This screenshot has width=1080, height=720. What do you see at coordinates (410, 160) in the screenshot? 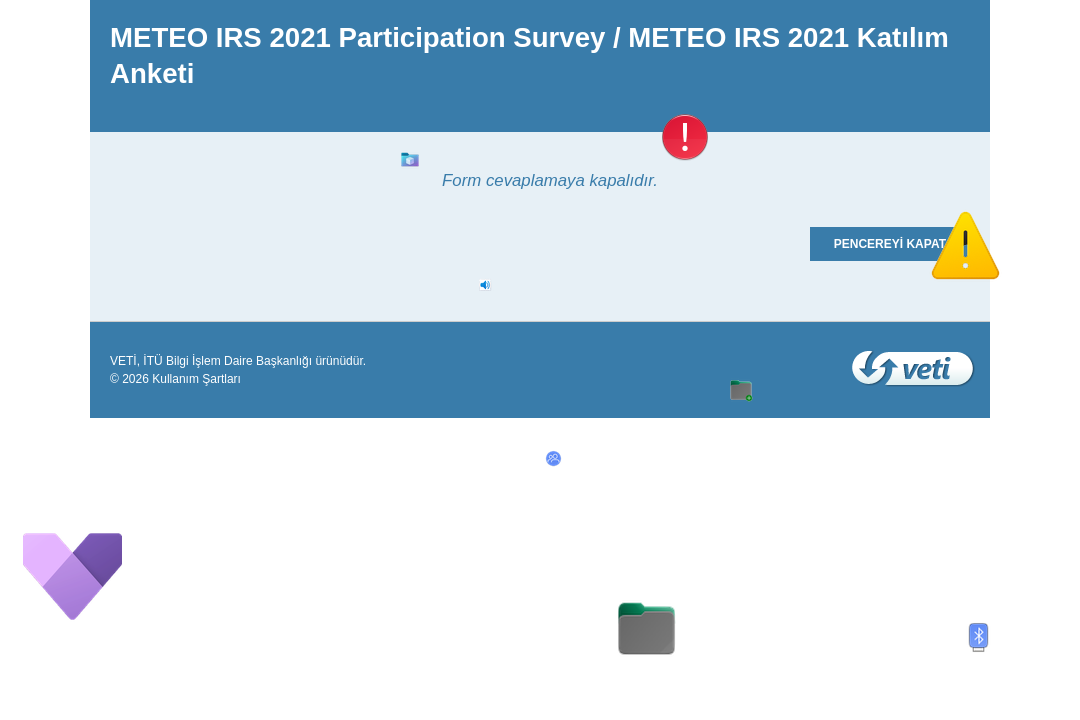
I see `open the 3D objects folder` at bounding box center [410, 160].